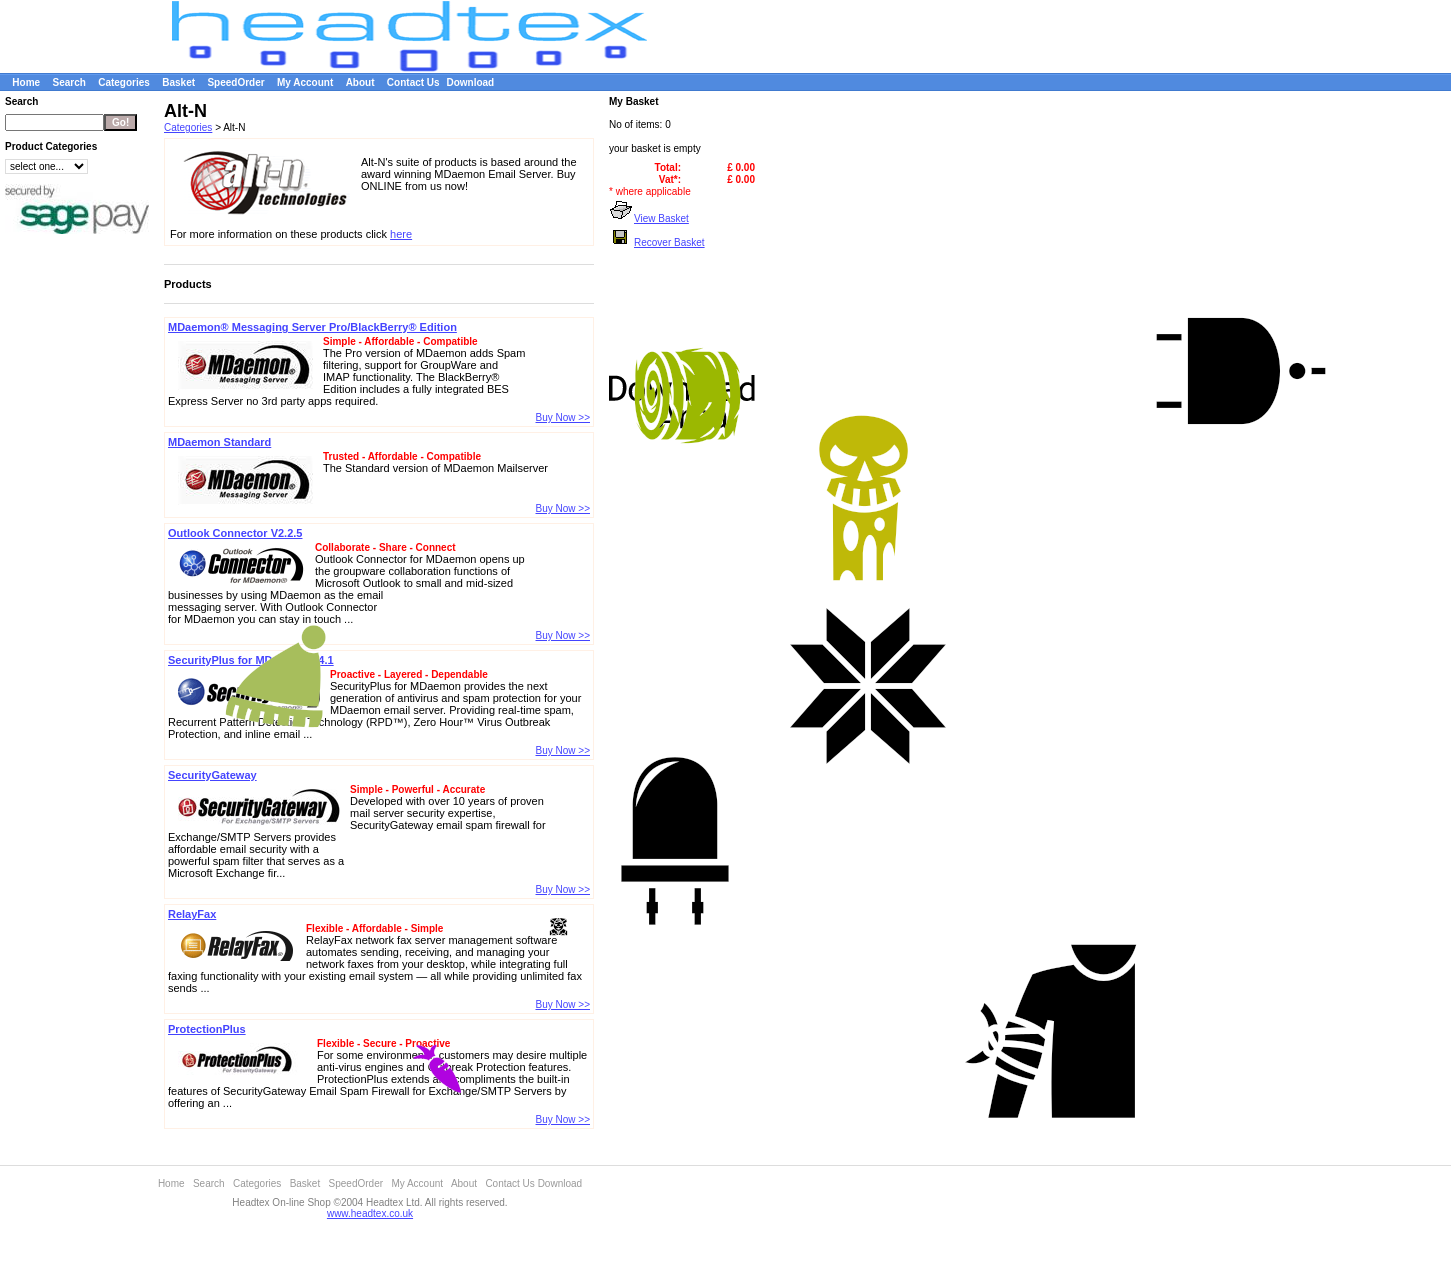 This screenshot has height=1273, width=1451. Describe the element at coordinates (675, 841) in the screenshot. I see `indicates device power status` at that location.